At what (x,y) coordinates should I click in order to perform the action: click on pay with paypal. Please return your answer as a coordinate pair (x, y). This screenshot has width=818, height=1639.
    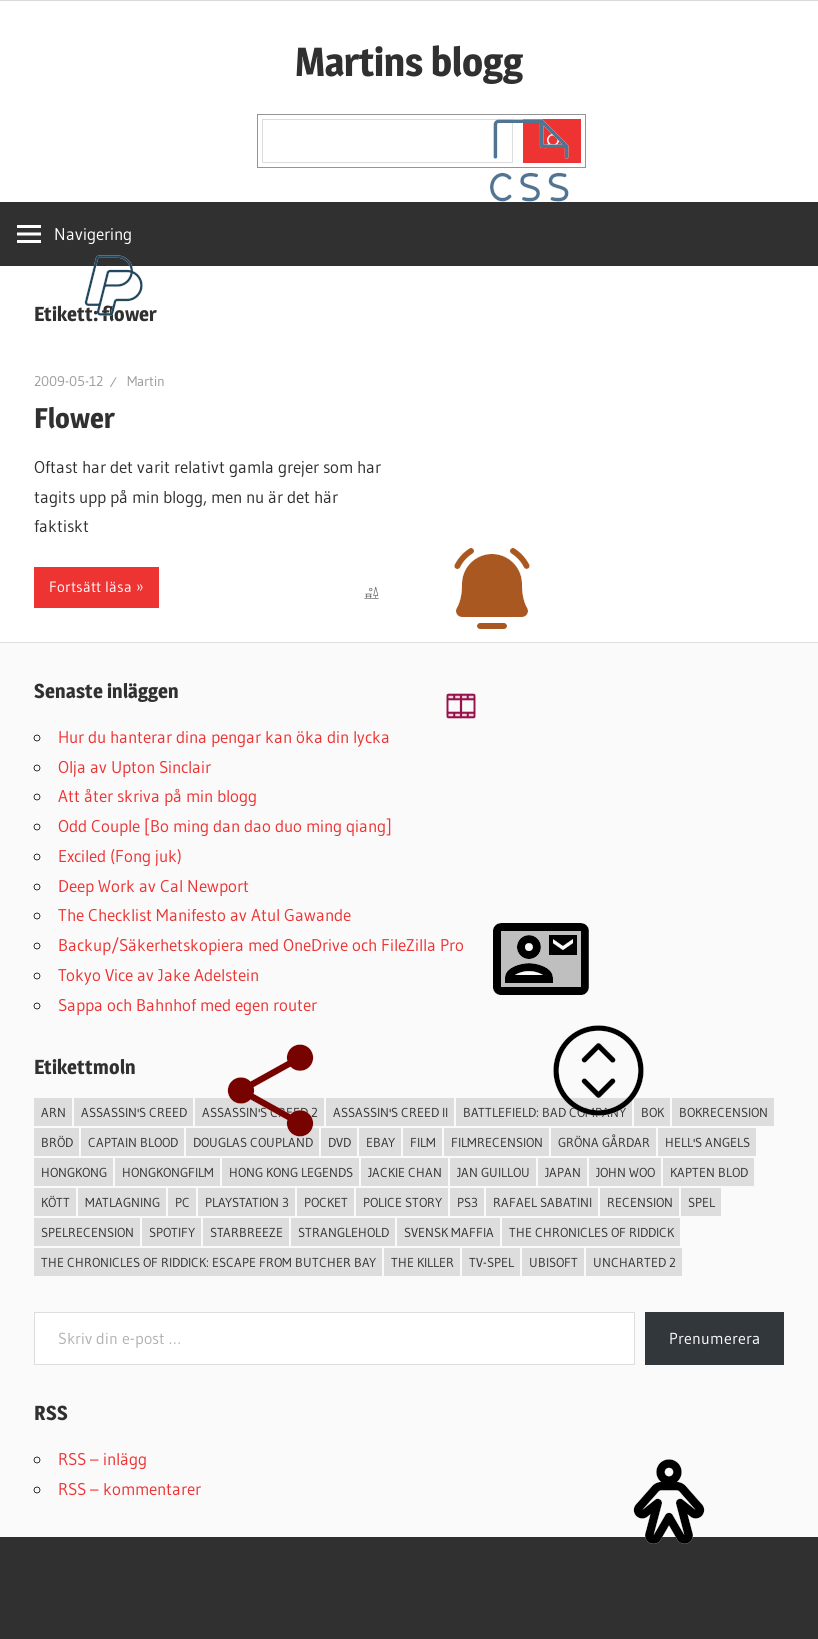
    Looking at the image, I should click on (112, 285).